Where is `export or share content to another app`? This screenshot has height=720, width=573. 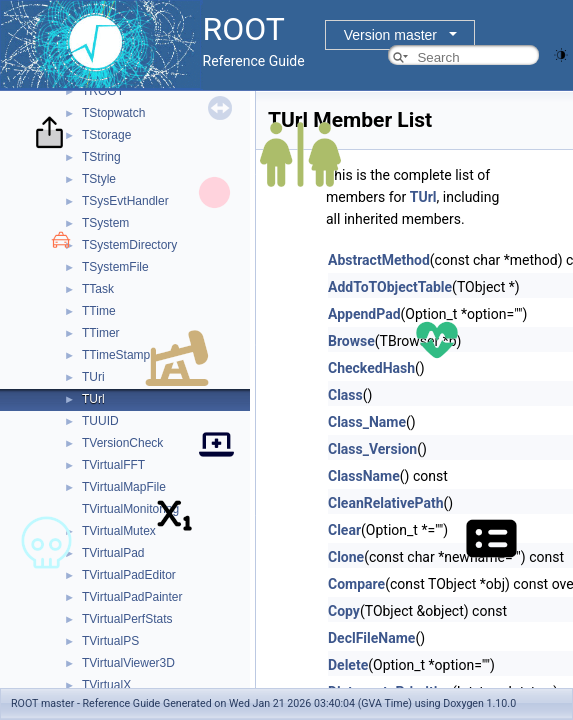 export or share content to another app is located at coordinates (49, 133).